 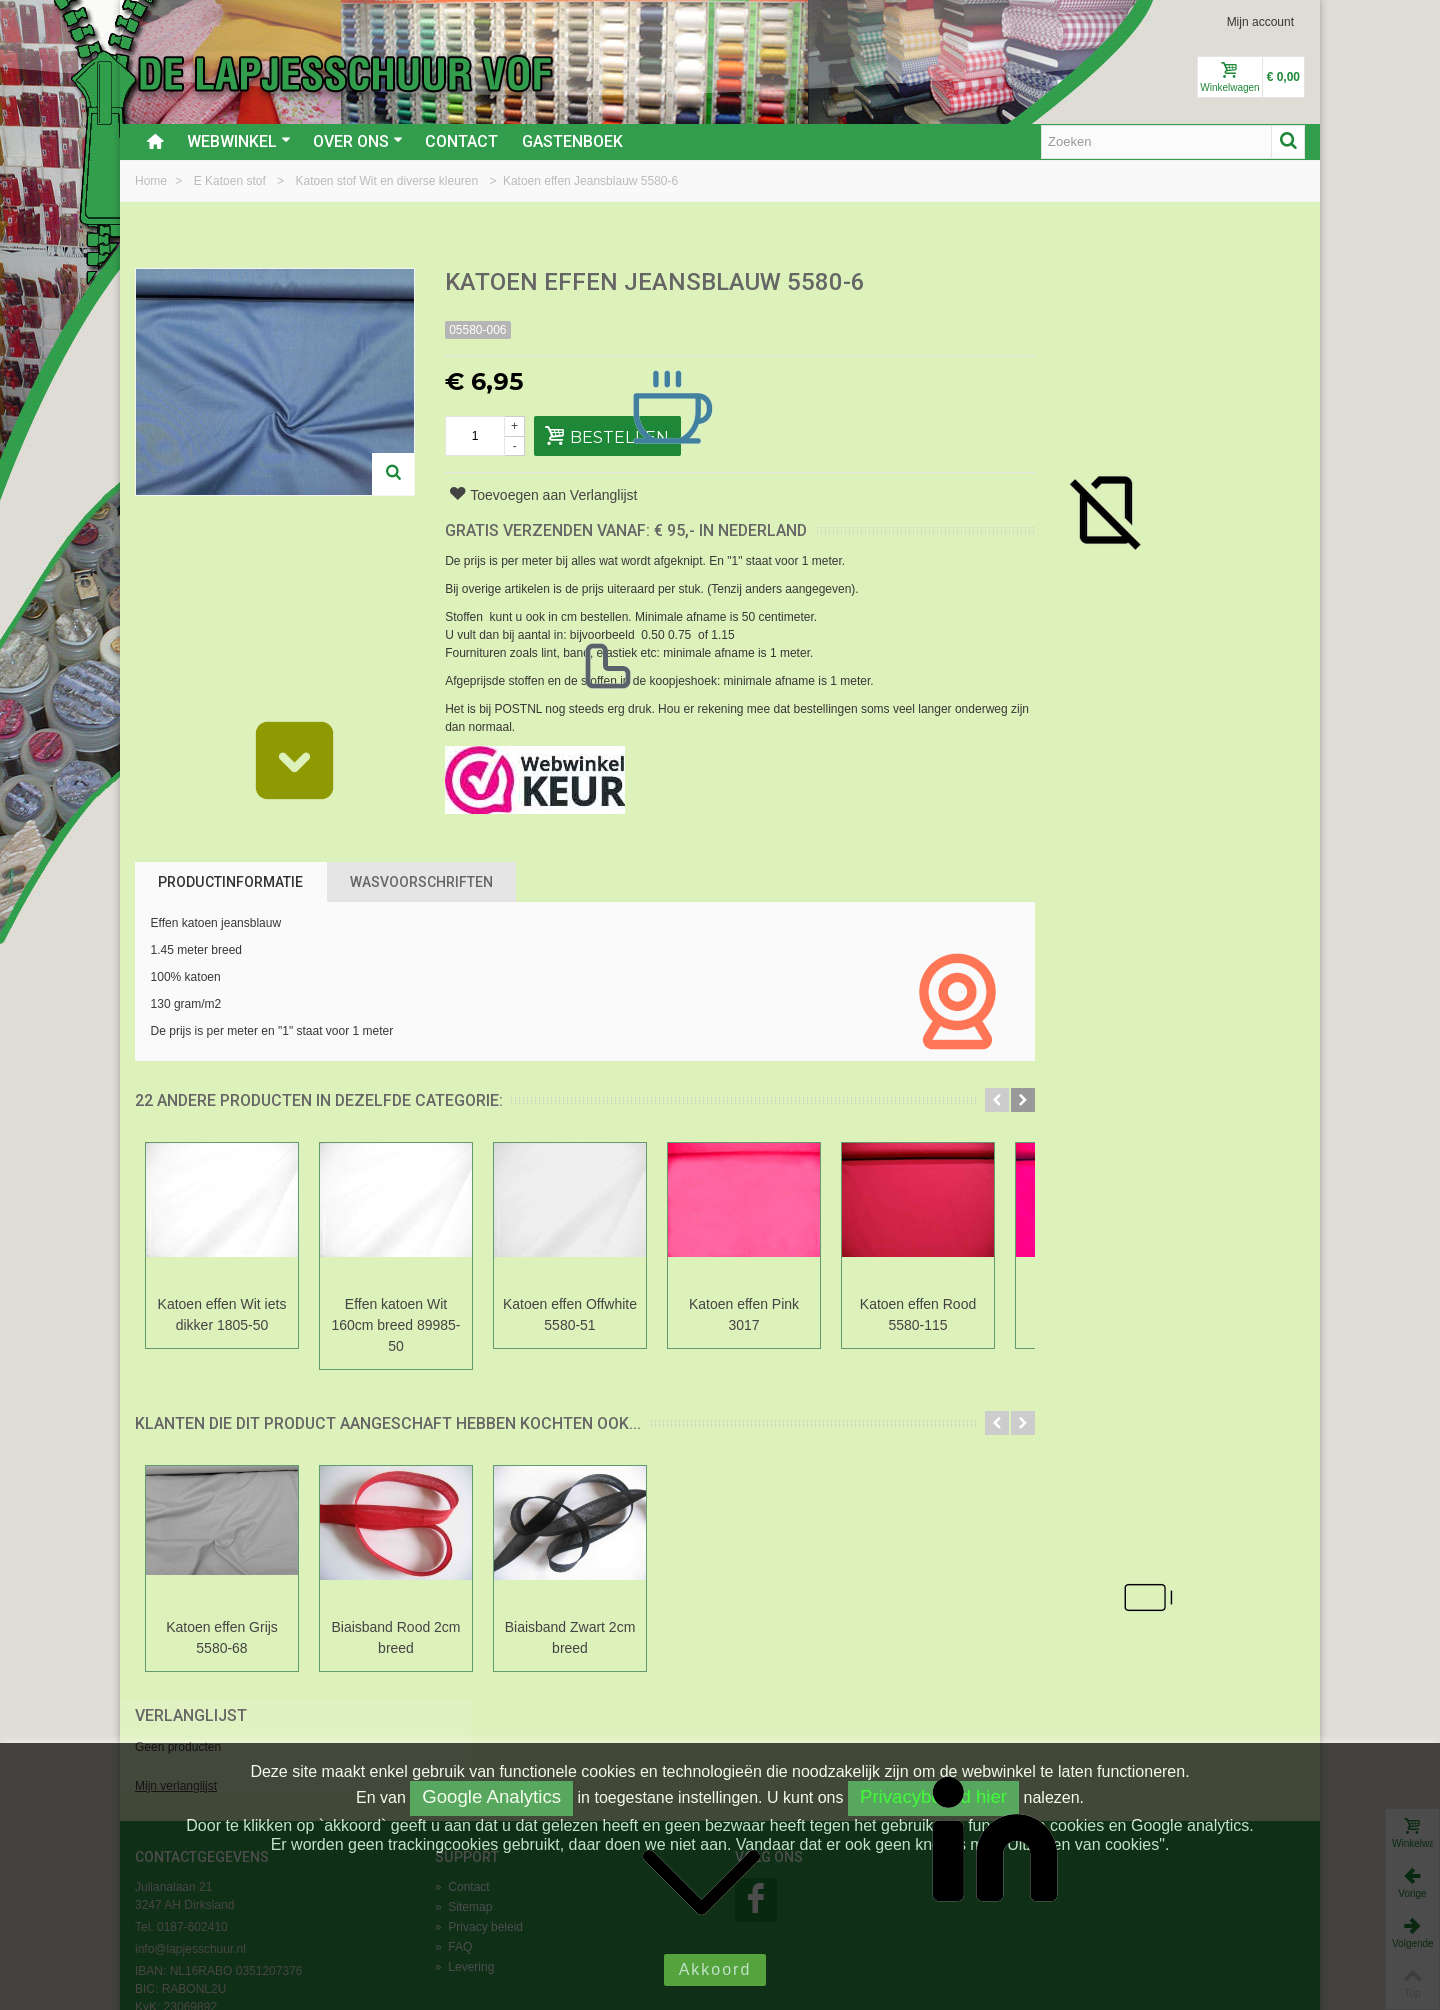 What do you see at coordinates (995, 1839) in the screenshot?
I see `connect with LinkedIn profile` at bounding box center [995, 1839].